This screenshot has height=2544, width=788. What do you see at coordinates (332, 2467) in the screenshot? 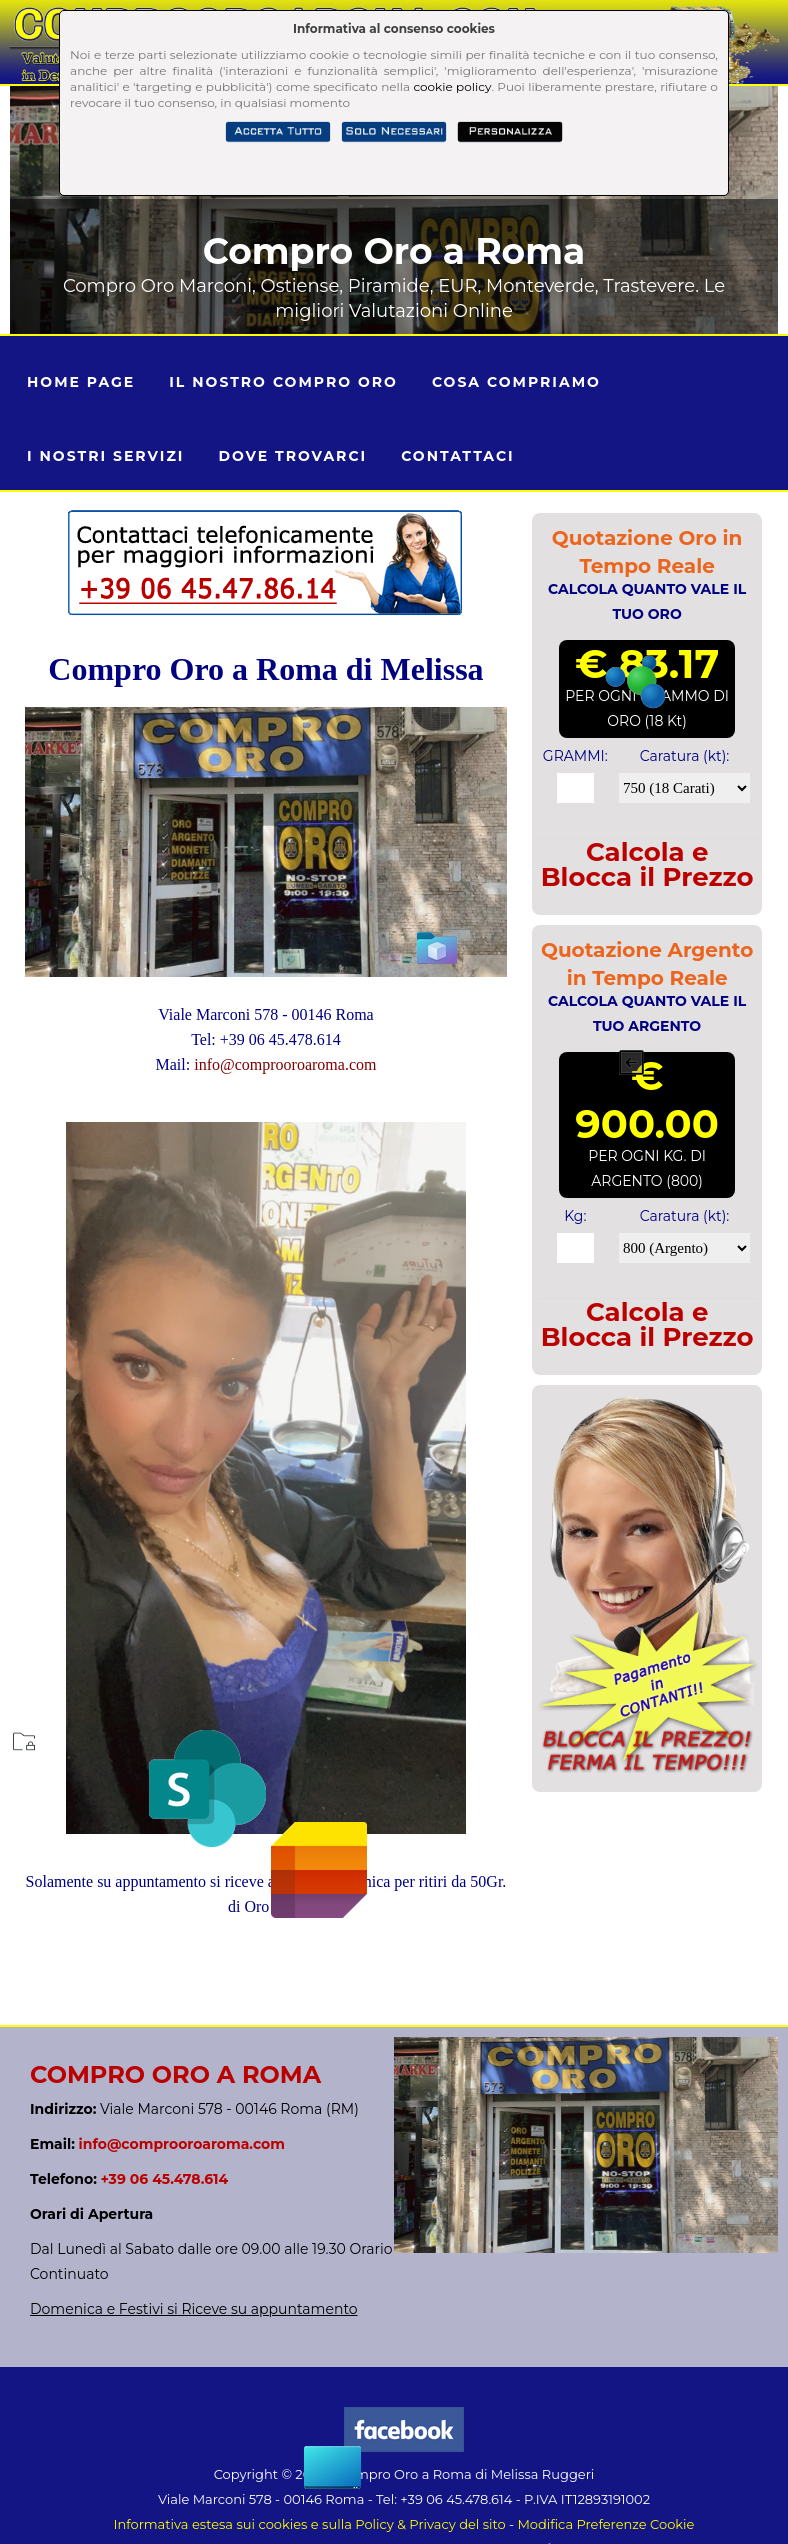
I see `view desktop or return to home screen` at bounding box center [332, 2467].